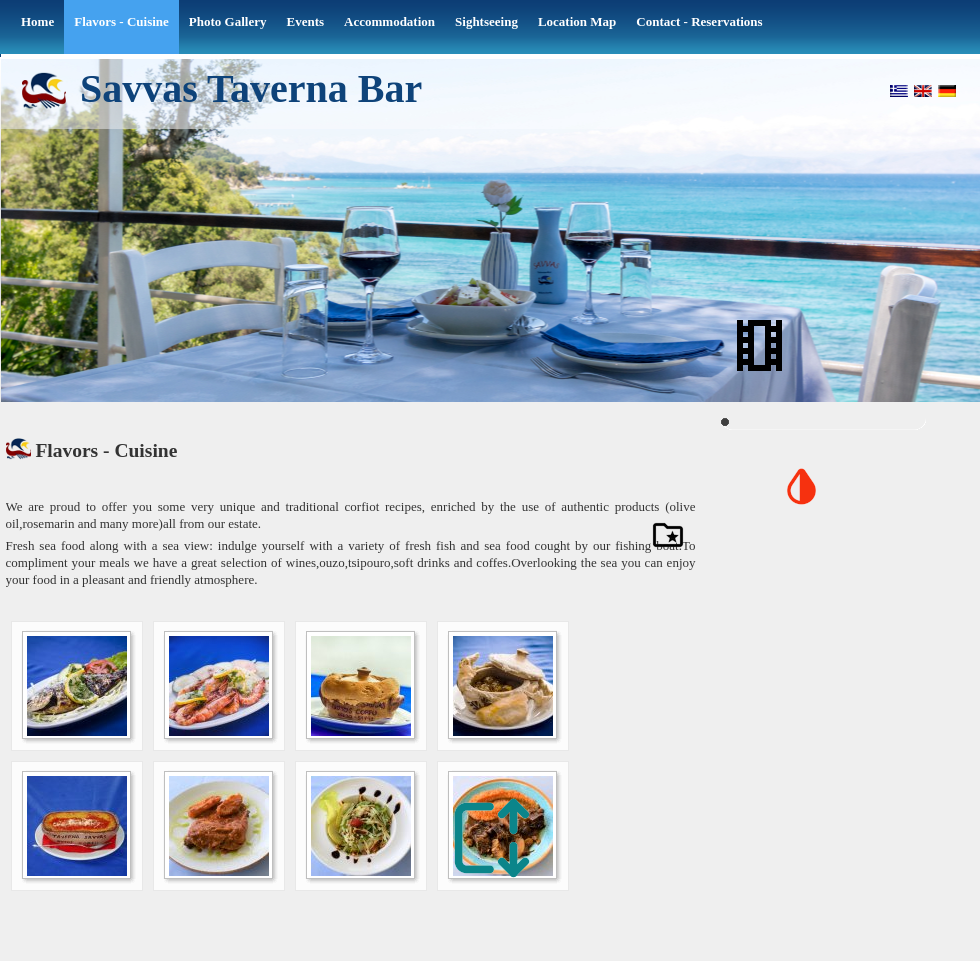 This screenshot has width=980, height=961. Describe the element at coordinates (668, 535) in the screenshot. I see `access your starred or favorite files` at that location.